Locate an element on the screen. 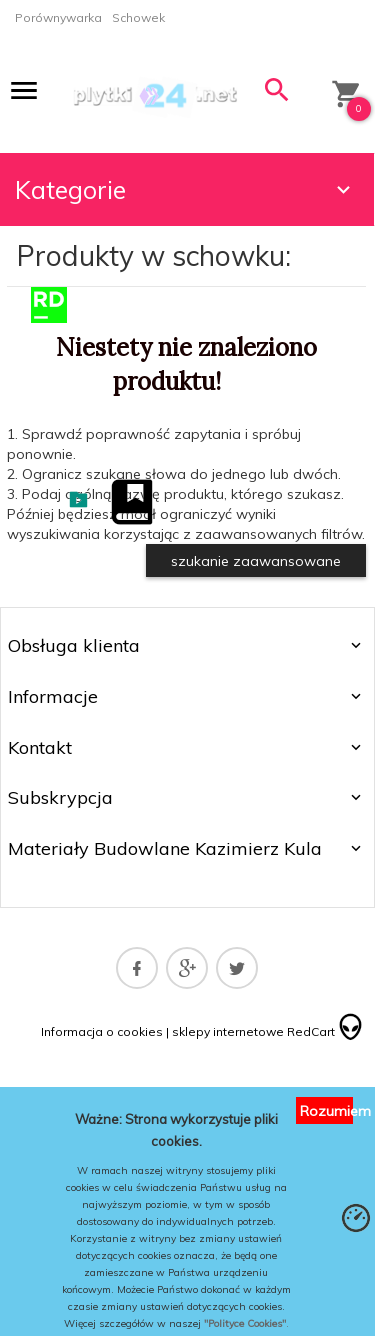 The height and width of the screenshot is (1336, 375). access your bookmarked items is located at coordinates (132, 502).